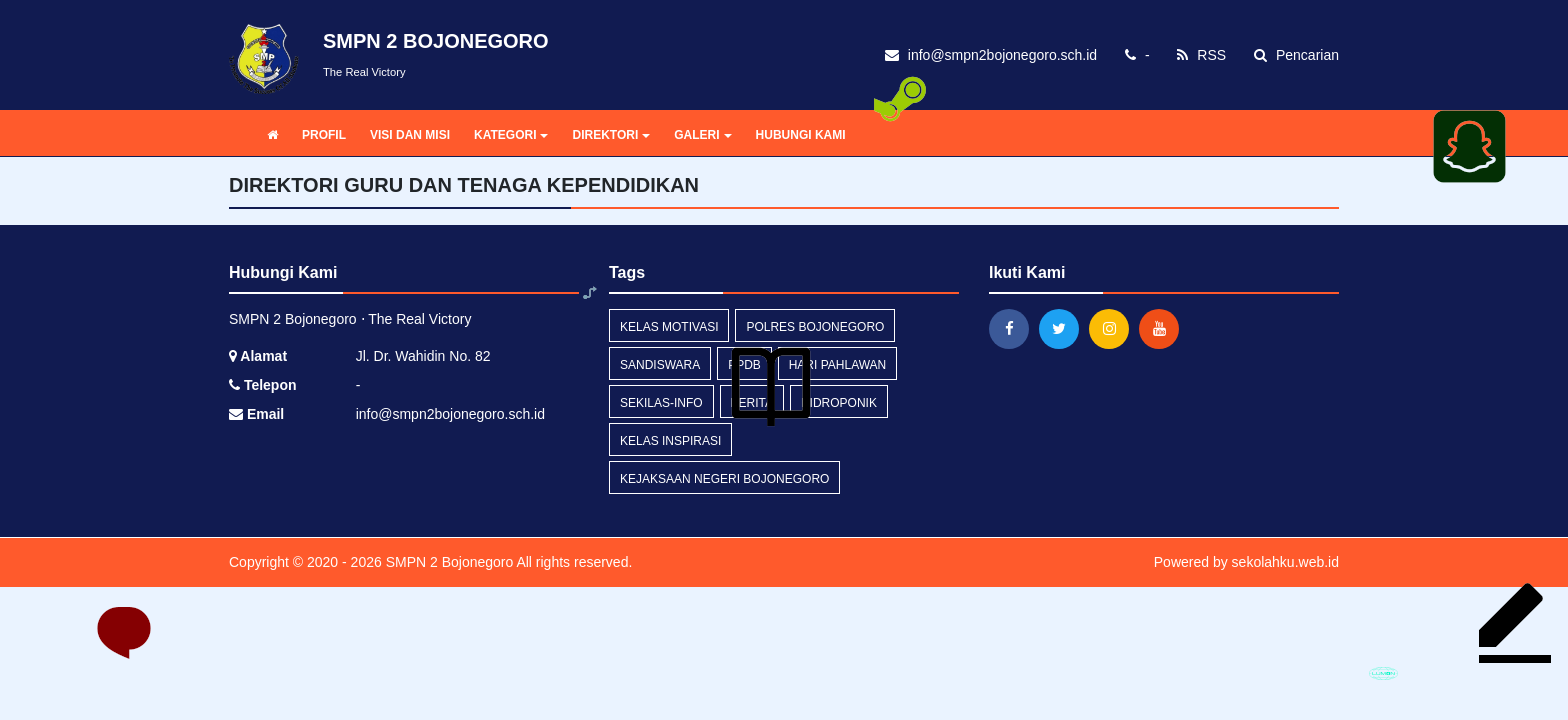  What do you see at coordinates (590, 293) in the screenshot?
I see `get directions to a destination` at bounding box center [590, 293].